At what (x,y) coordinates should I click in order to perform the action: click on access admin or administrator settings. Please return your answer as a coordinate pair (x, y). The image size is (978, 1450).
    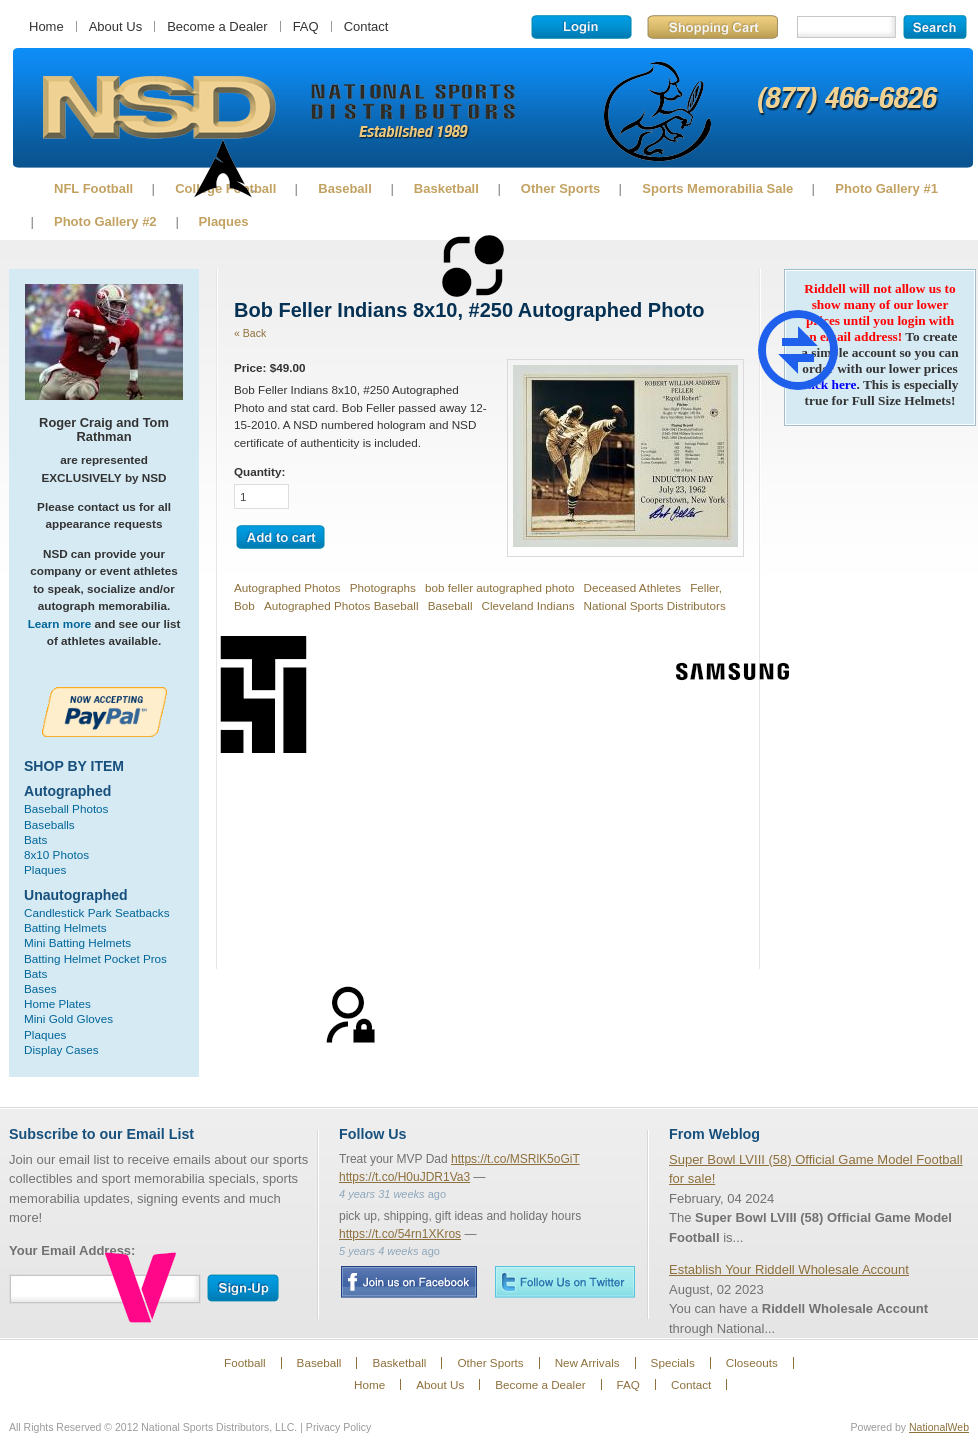
    Looking at the image, I should click on (348, 1016).